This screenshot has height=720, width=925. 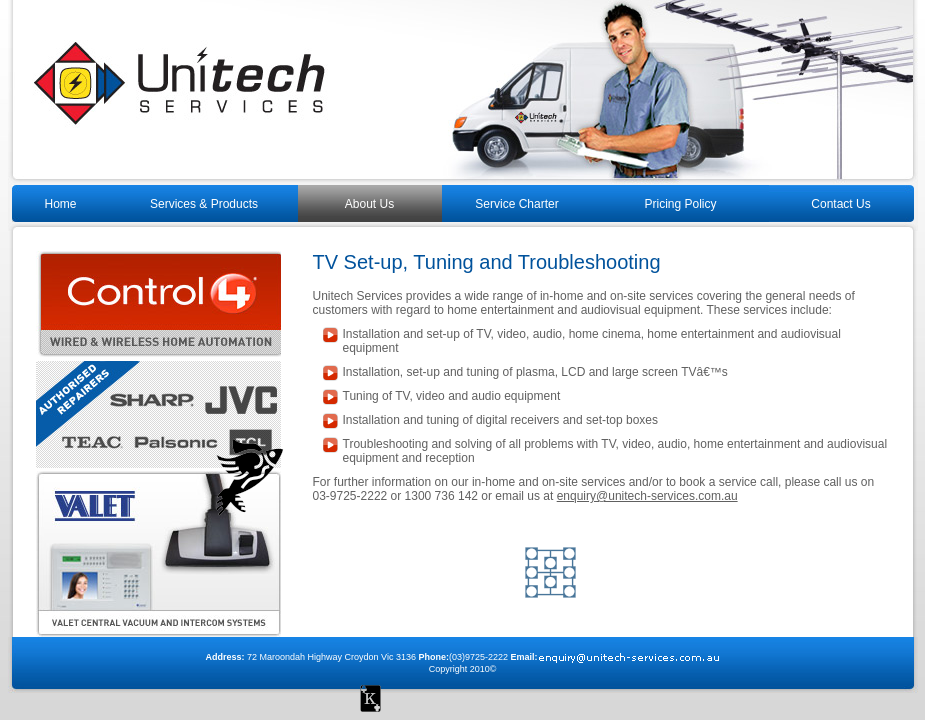 What do you see at coordinates (250, 477) in the screenshot?
I see `flying trout creature in a fantasy game` at bounding box center [250, 477].